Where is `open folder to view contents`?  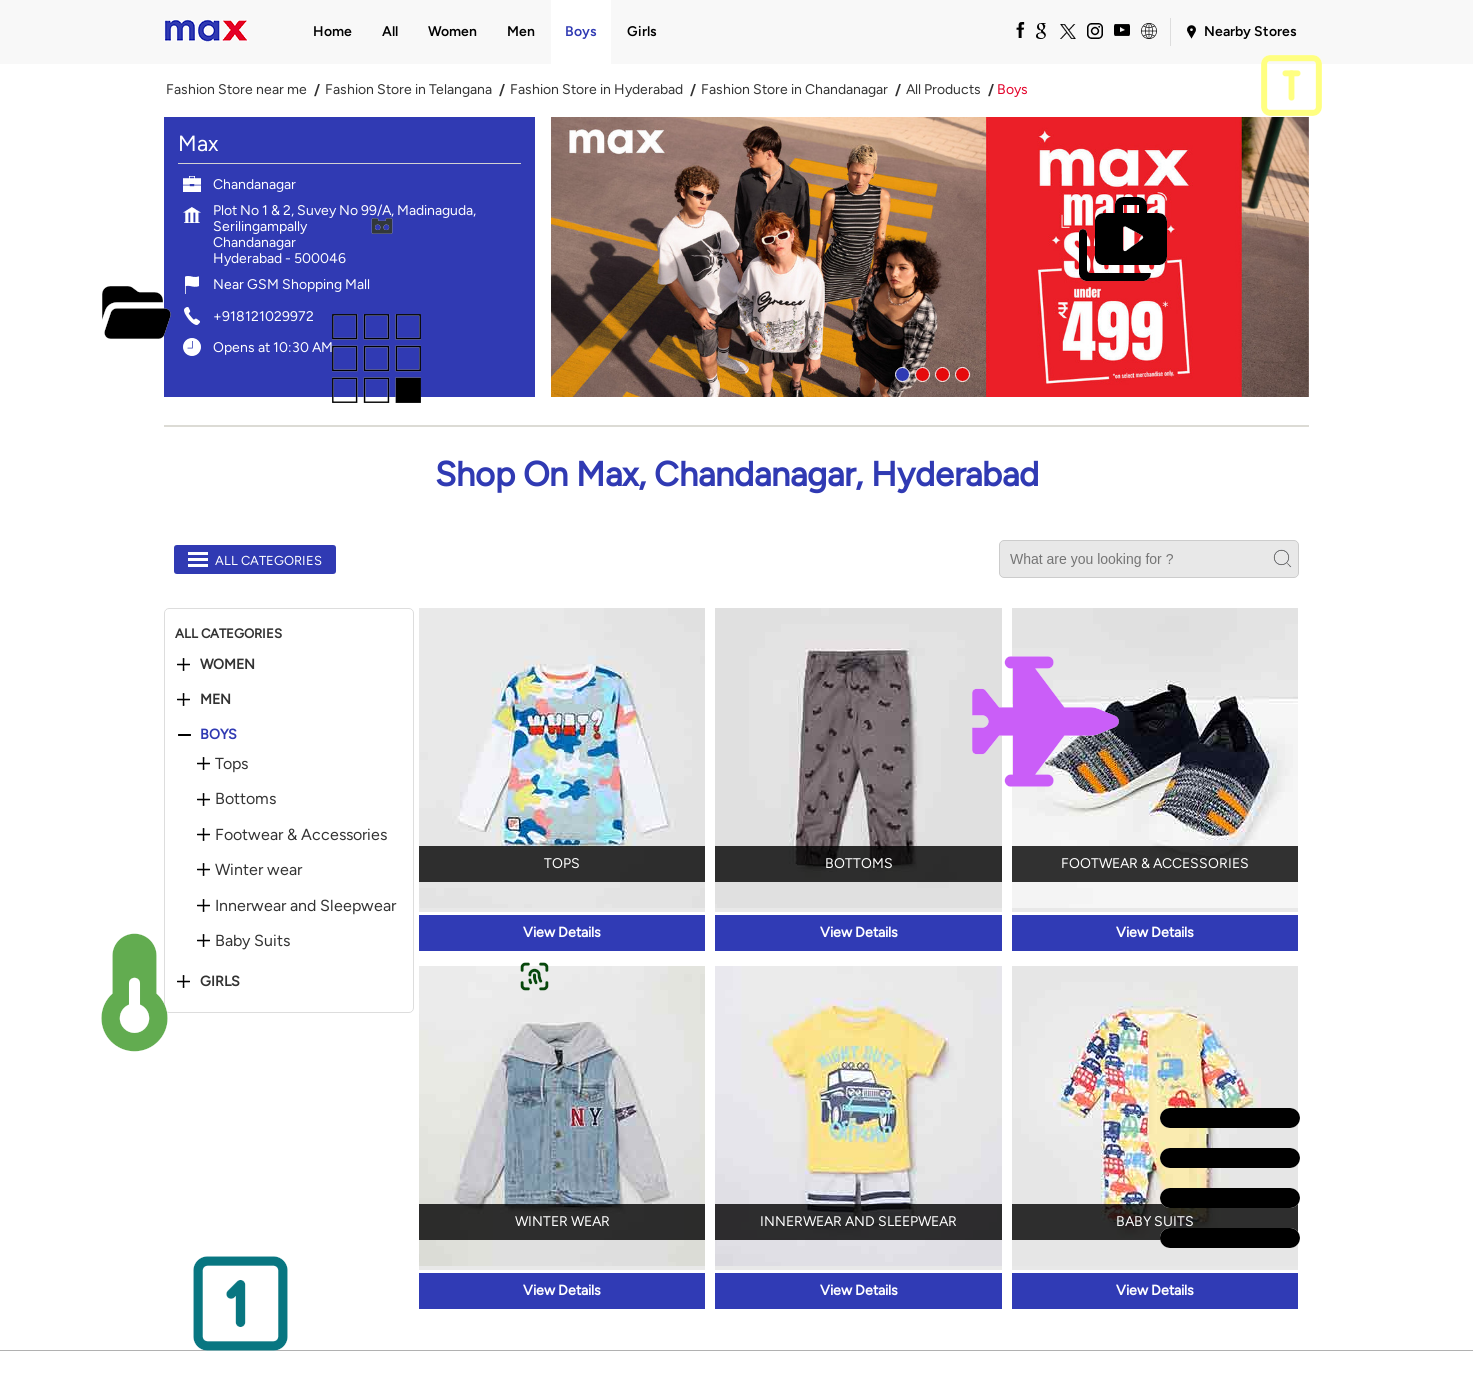 open folder to view contents is located at coordinates (134, 314).